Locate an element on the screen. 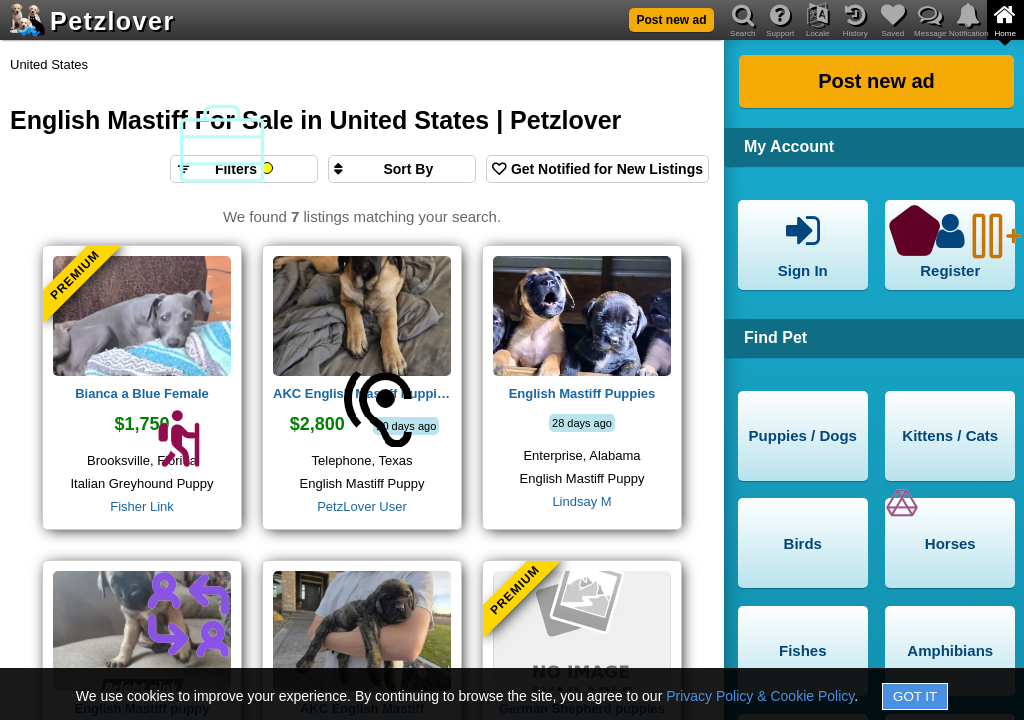 The width and height of the screenshot is (1024, 720). access work or business documents is located at coordinates (222, 147).